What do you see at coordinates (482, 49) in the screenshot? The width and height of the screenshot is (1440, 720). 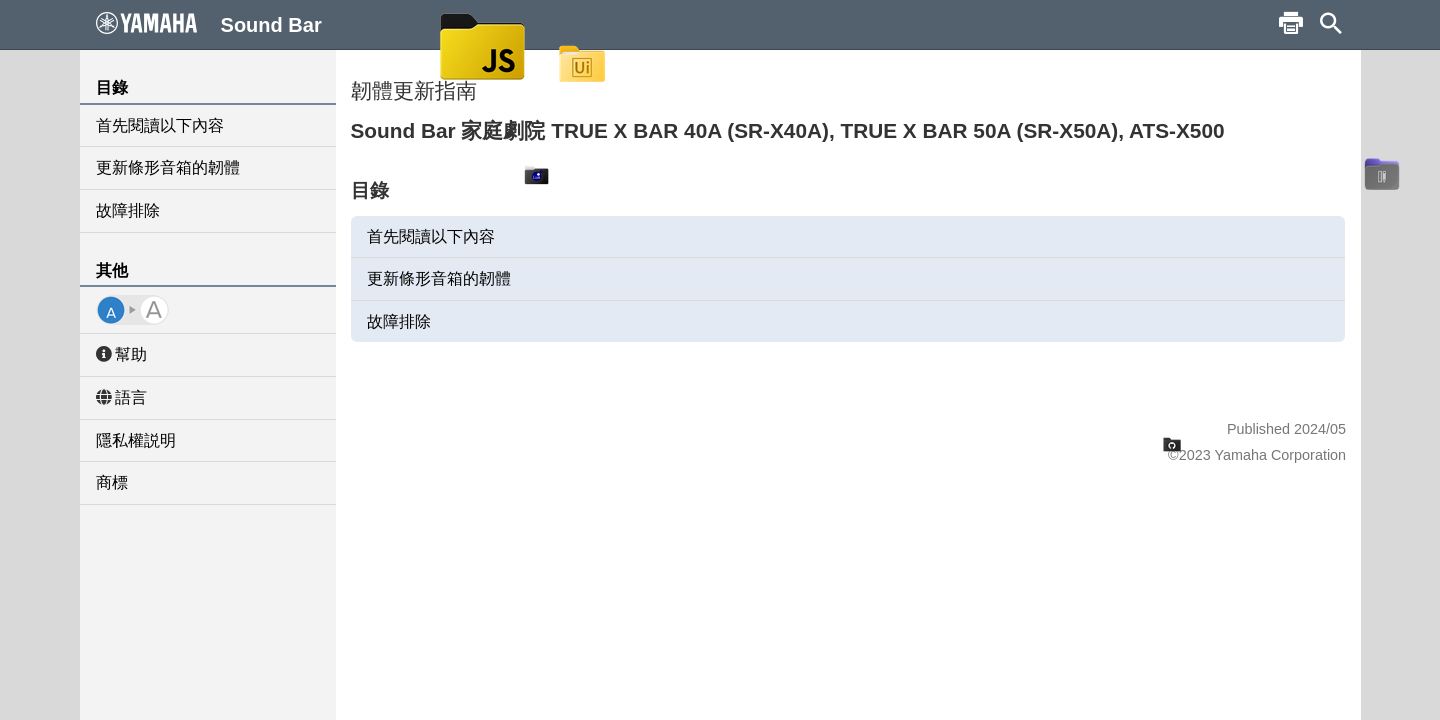 I see `open folder containing javascript files` at bounding box center [482, 49].